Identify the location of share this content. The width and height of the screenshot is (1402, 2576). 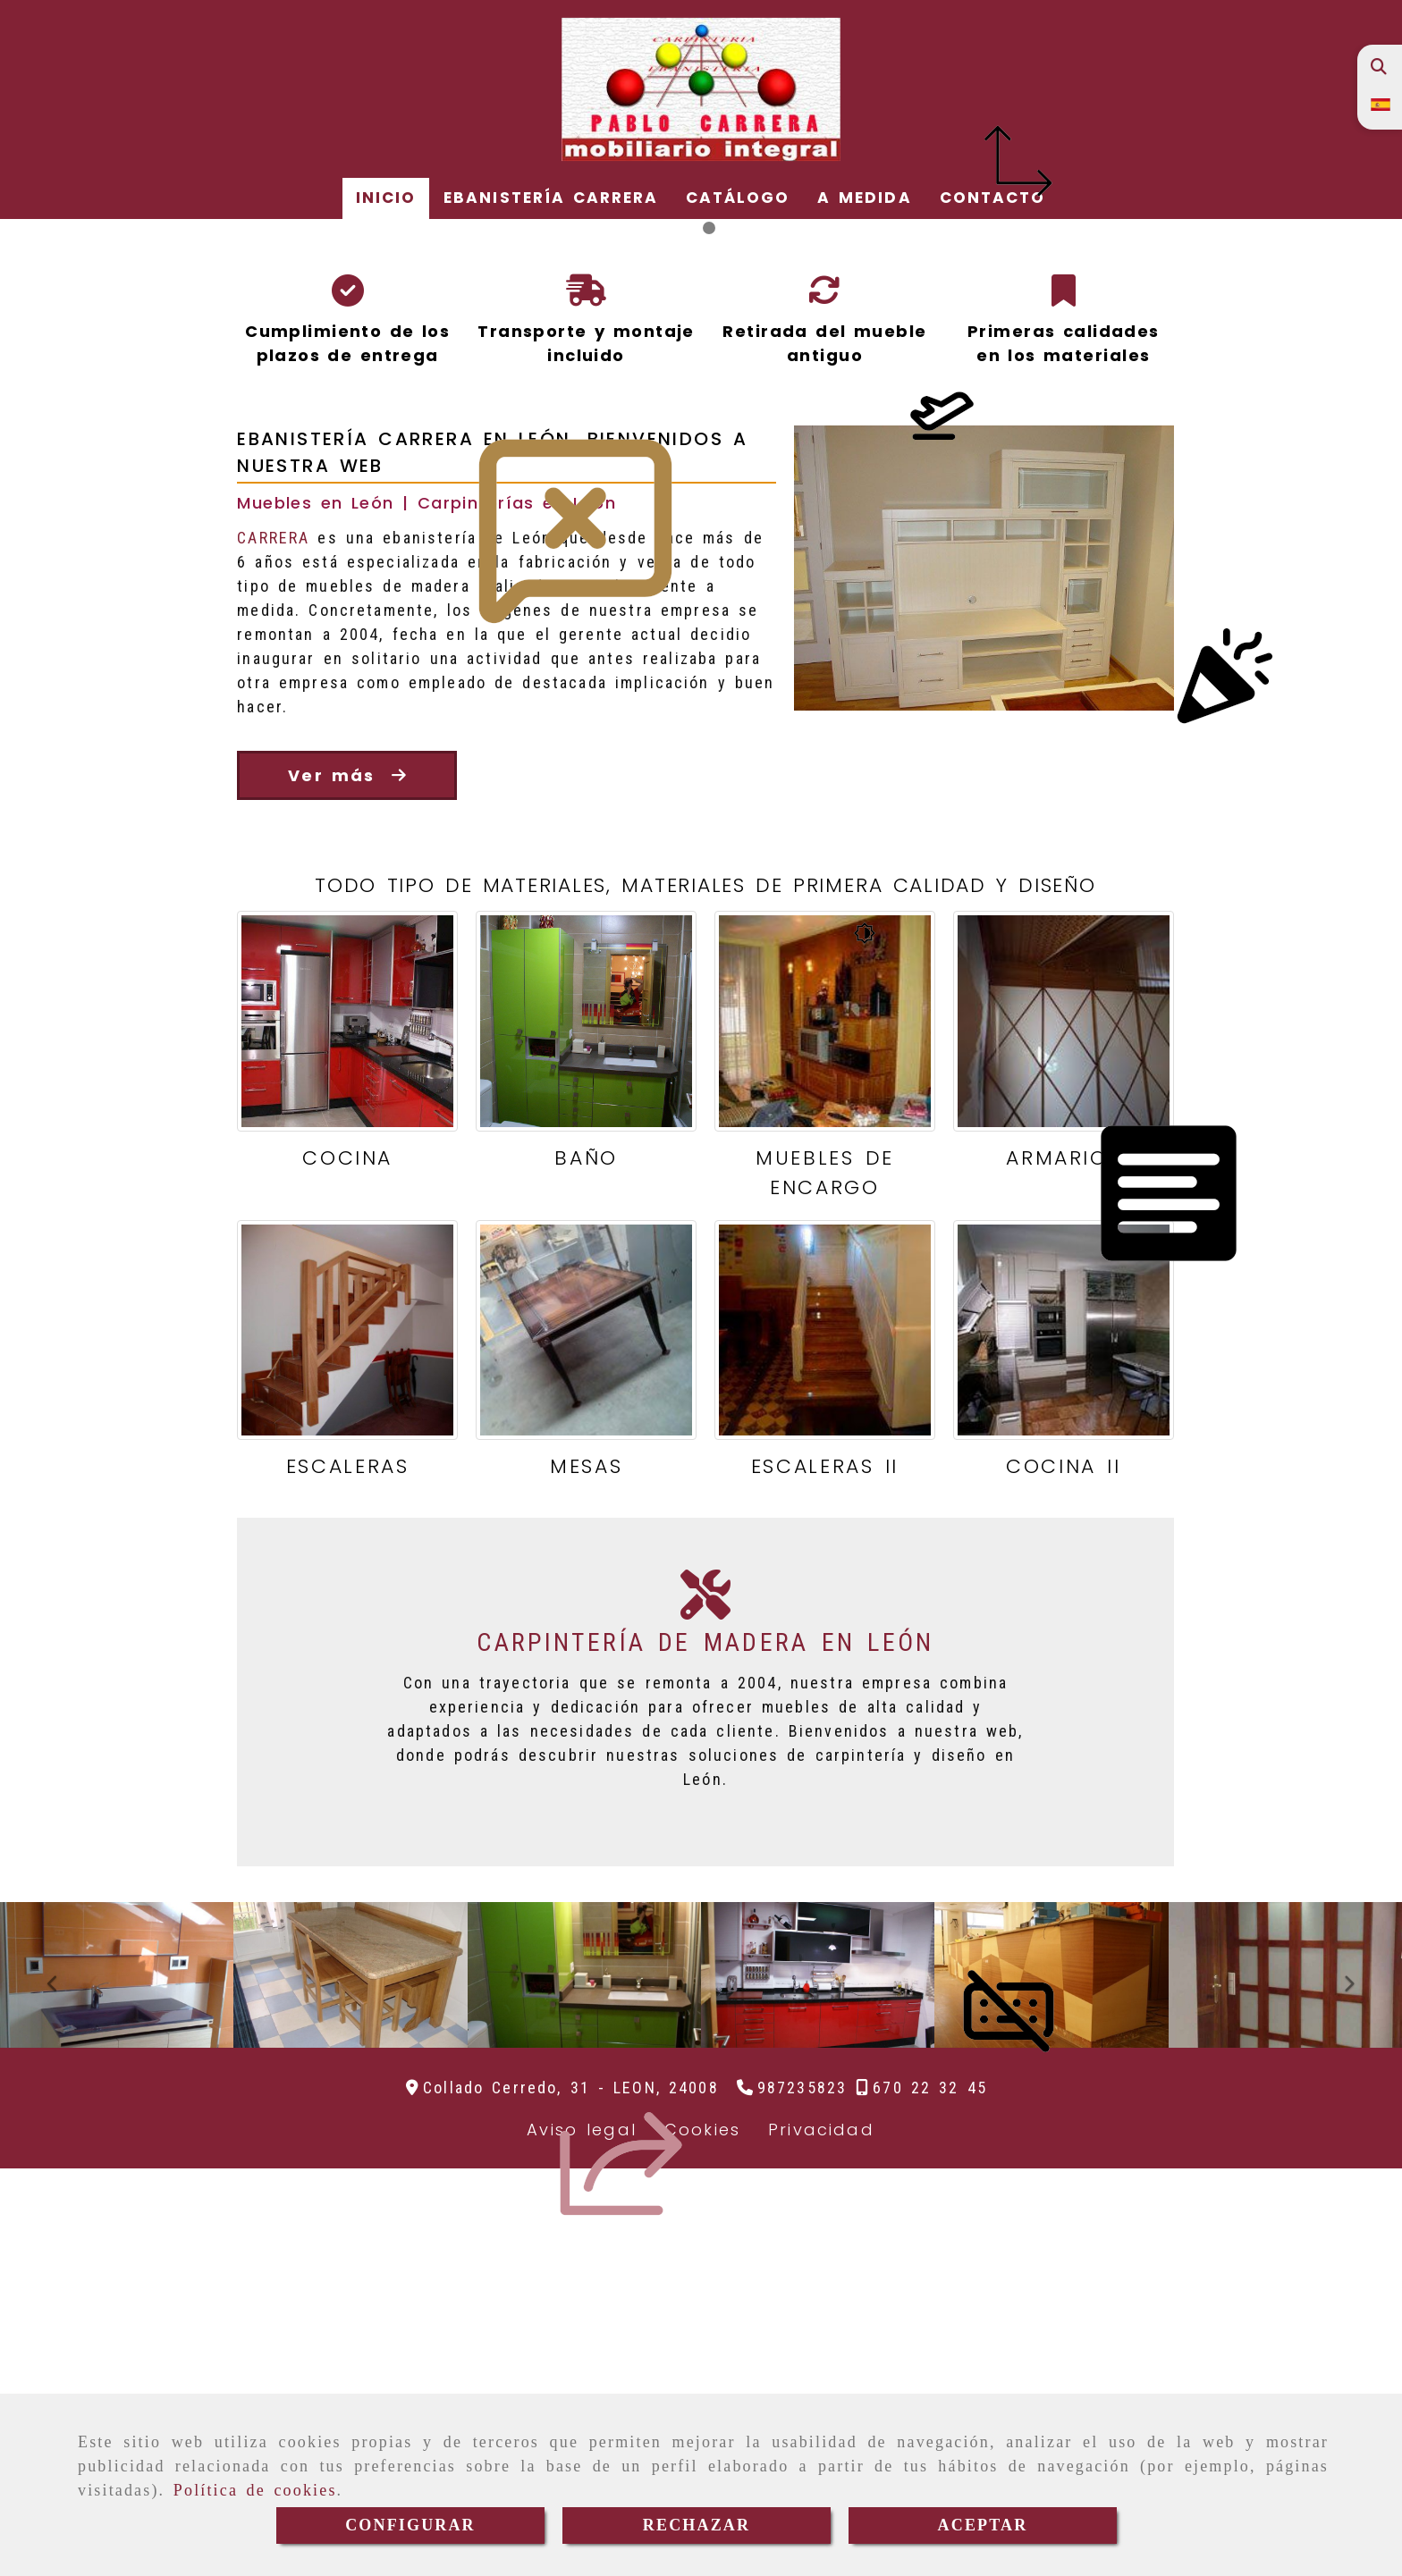
(621, 2159).